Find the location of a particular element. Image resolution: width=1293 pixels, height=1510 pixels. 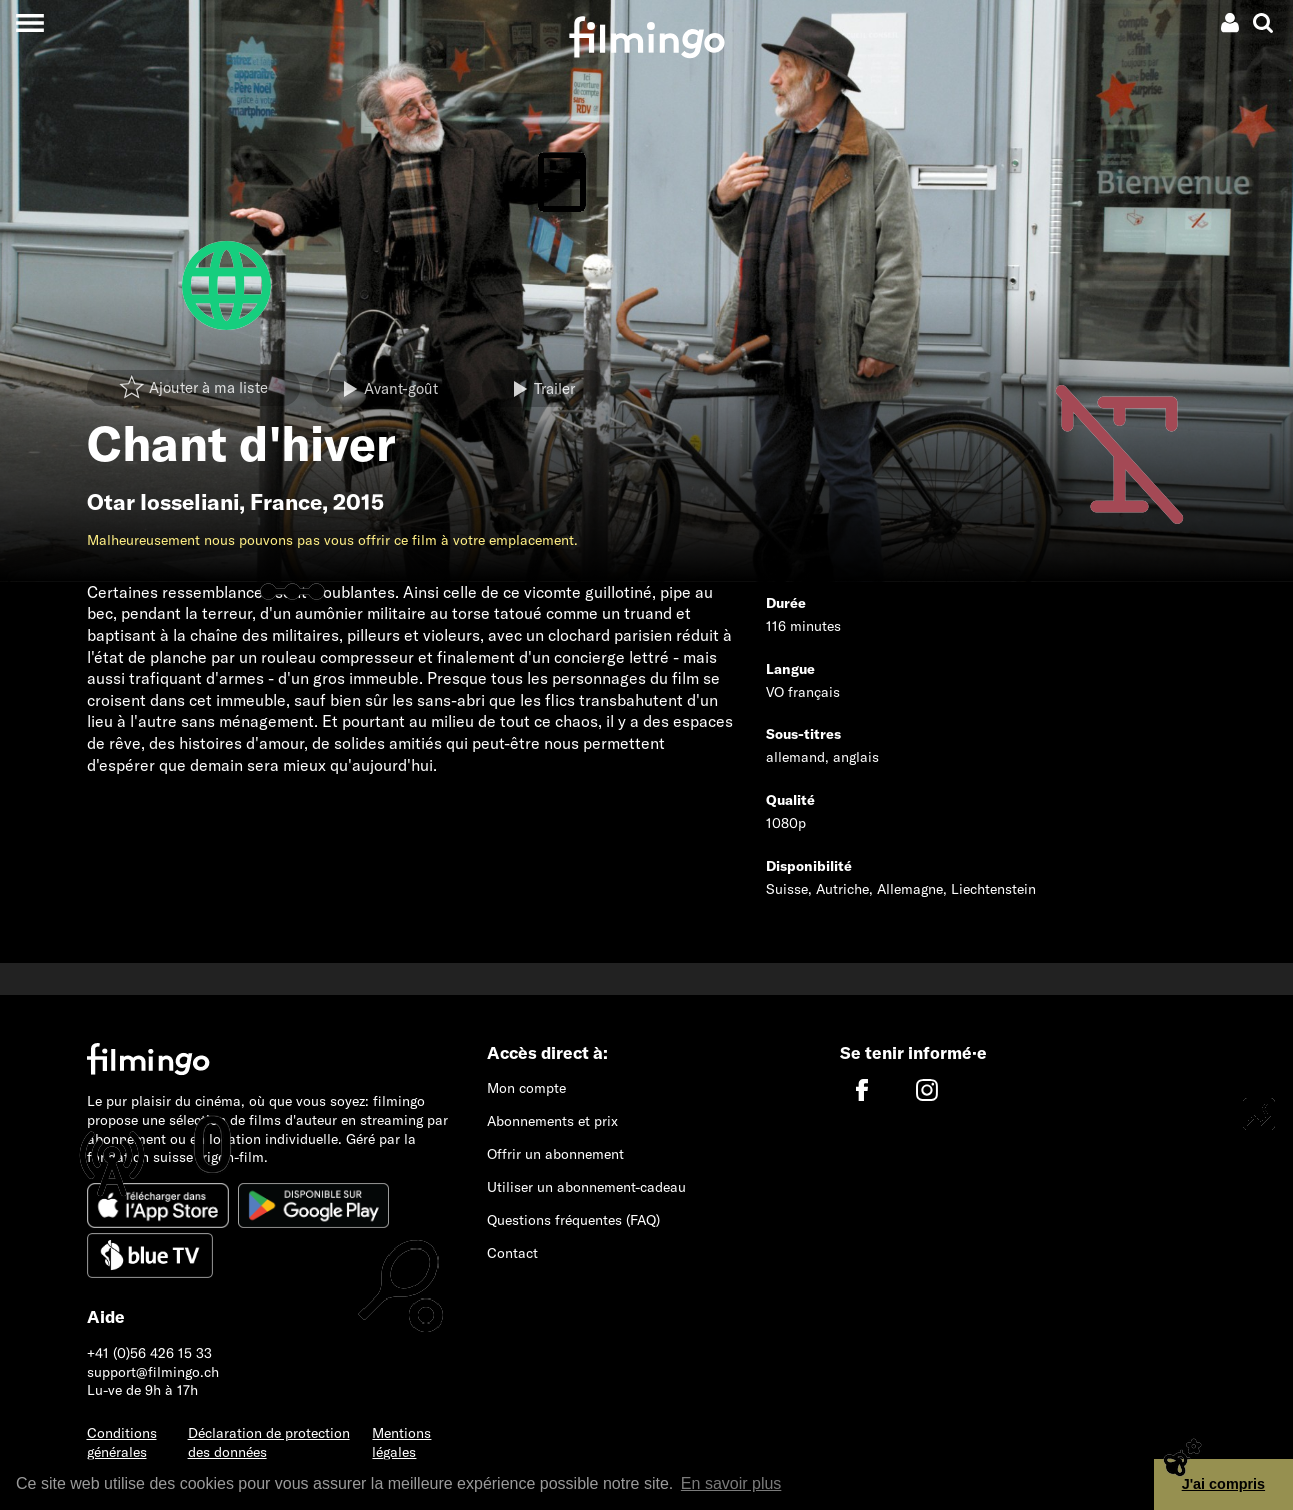

disable text formatting is located at coordinates (1119, 454).